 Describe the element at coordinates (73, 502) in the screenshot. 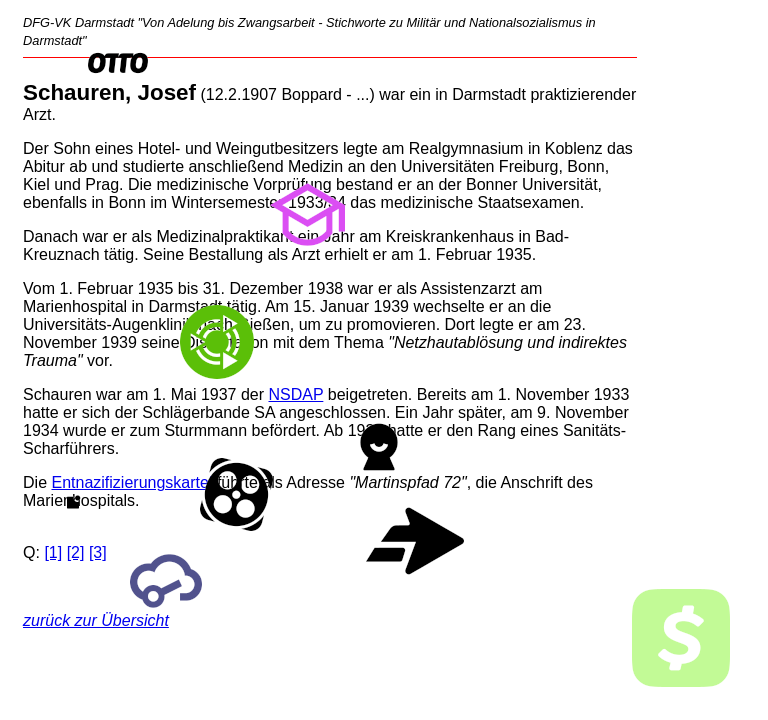

I see `indicates new notifications or unread alerts` at that location.